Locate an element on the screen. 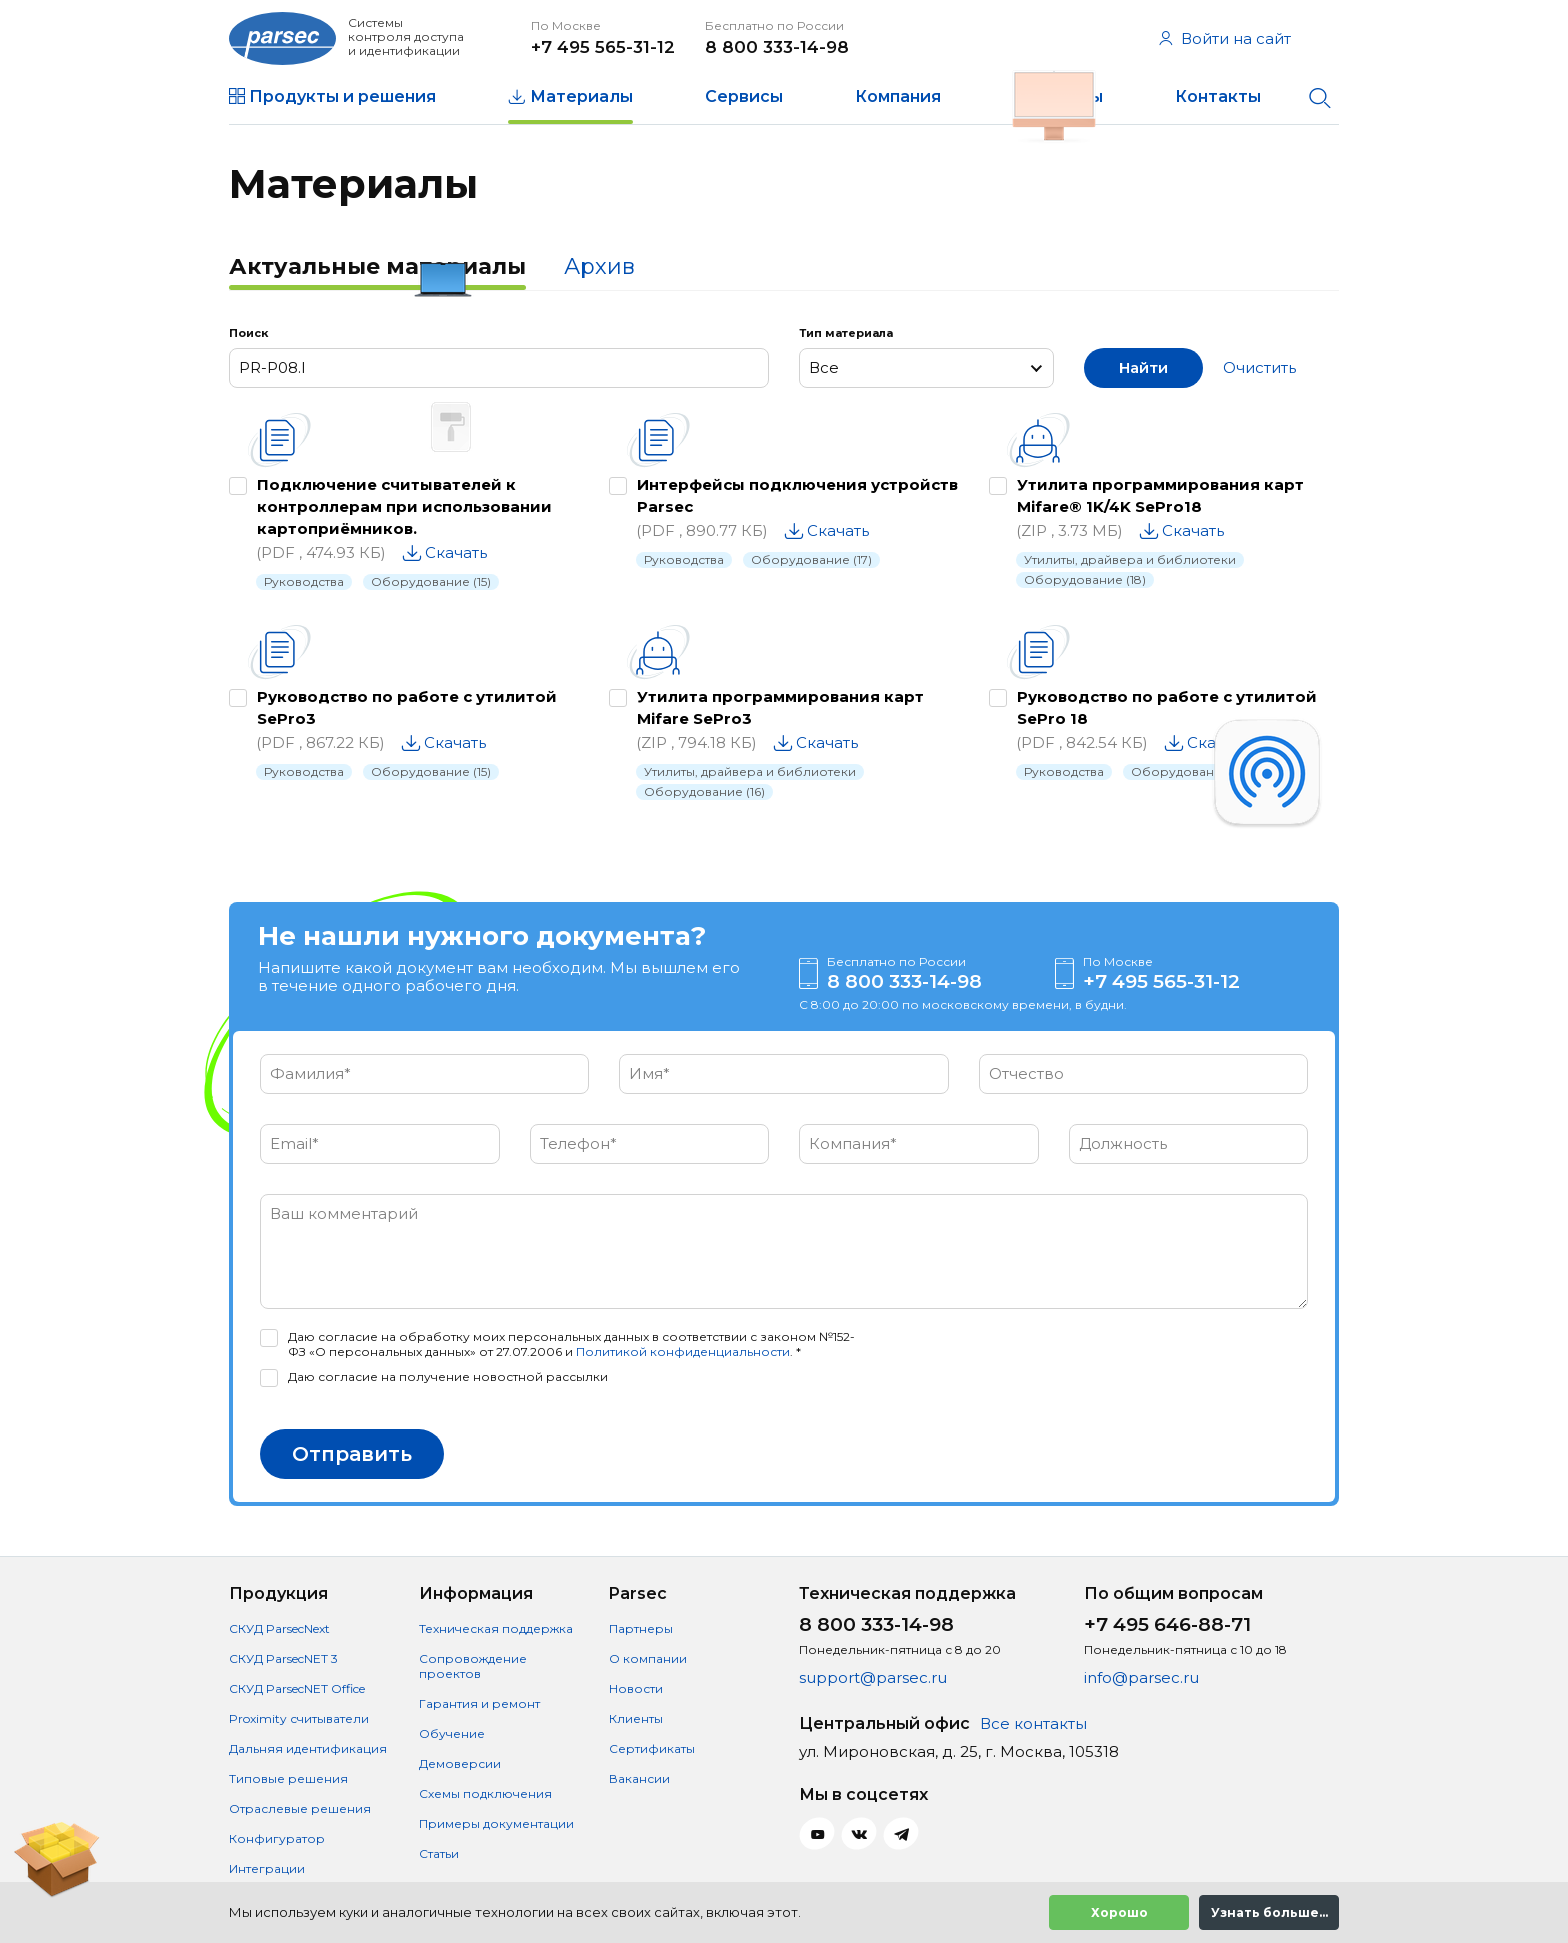  represents an orange iMac device in system settings is located at coordinates (1054, 104).